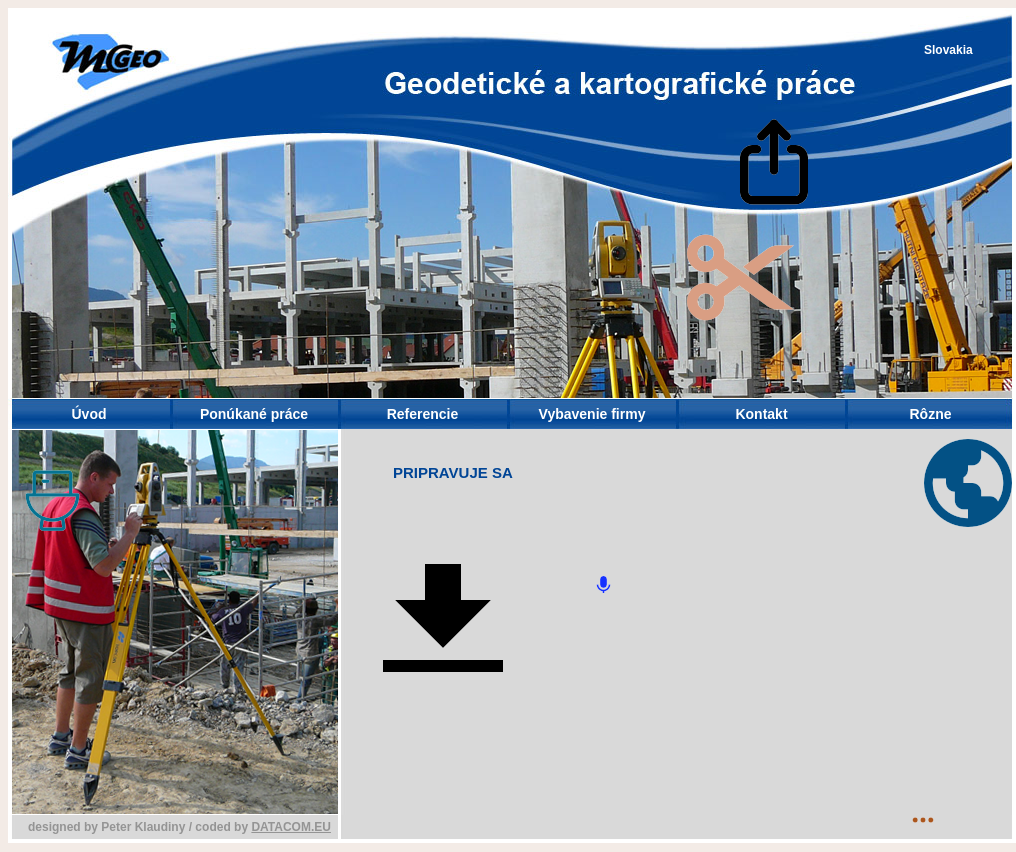 The image size is (1016, 852). Describe the element at coordinates (774, 162) in the screenshot. I see `share this content` at that location.